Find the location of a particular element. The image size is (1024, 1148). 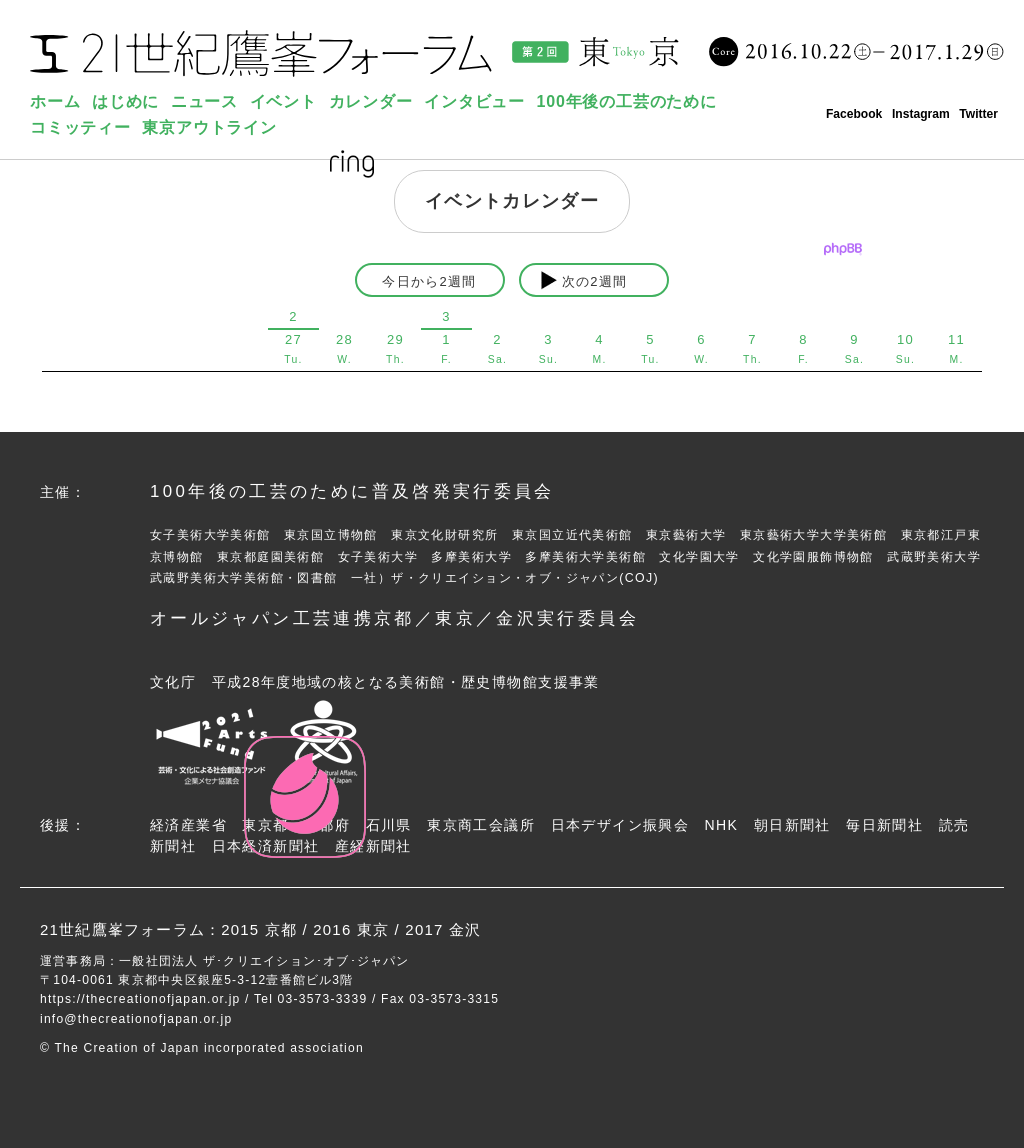

open MediBang Paint app is located at coordinates (305, 797).